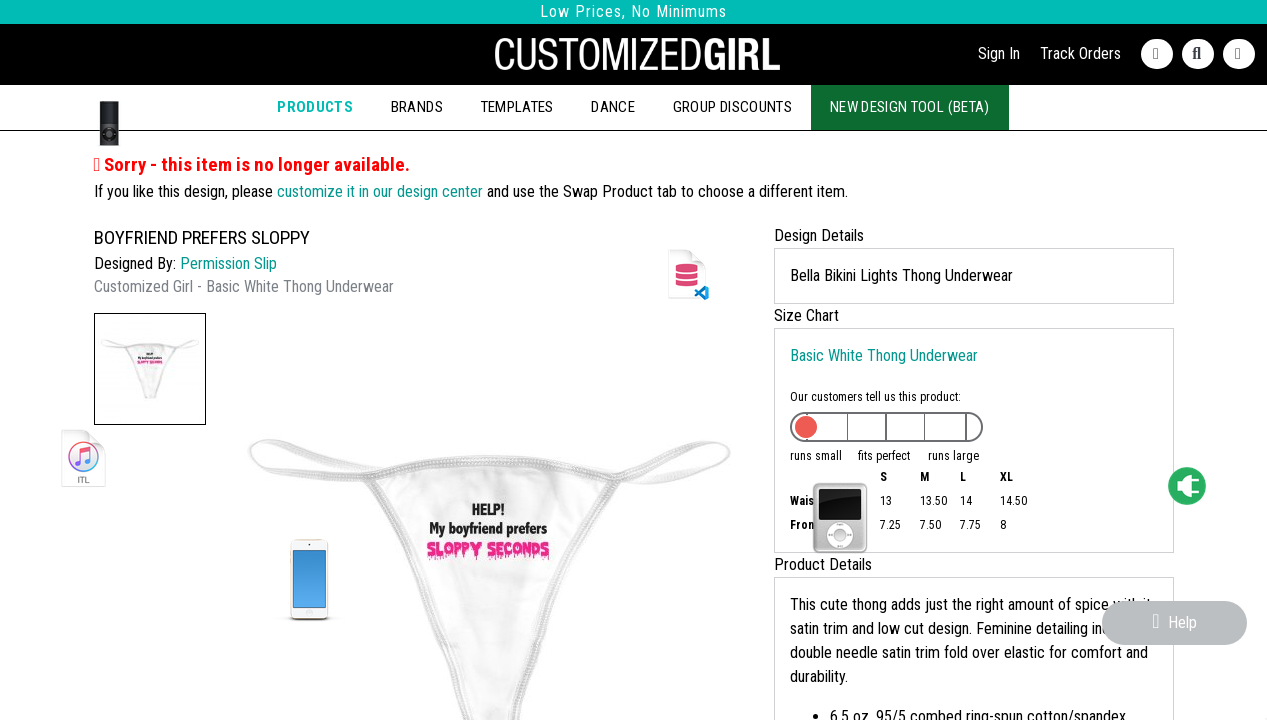 Image resolution: width=1267 pixels, height=720 pixels. I want to click on indicates a mounted or connected drive, so click(1187, 486).